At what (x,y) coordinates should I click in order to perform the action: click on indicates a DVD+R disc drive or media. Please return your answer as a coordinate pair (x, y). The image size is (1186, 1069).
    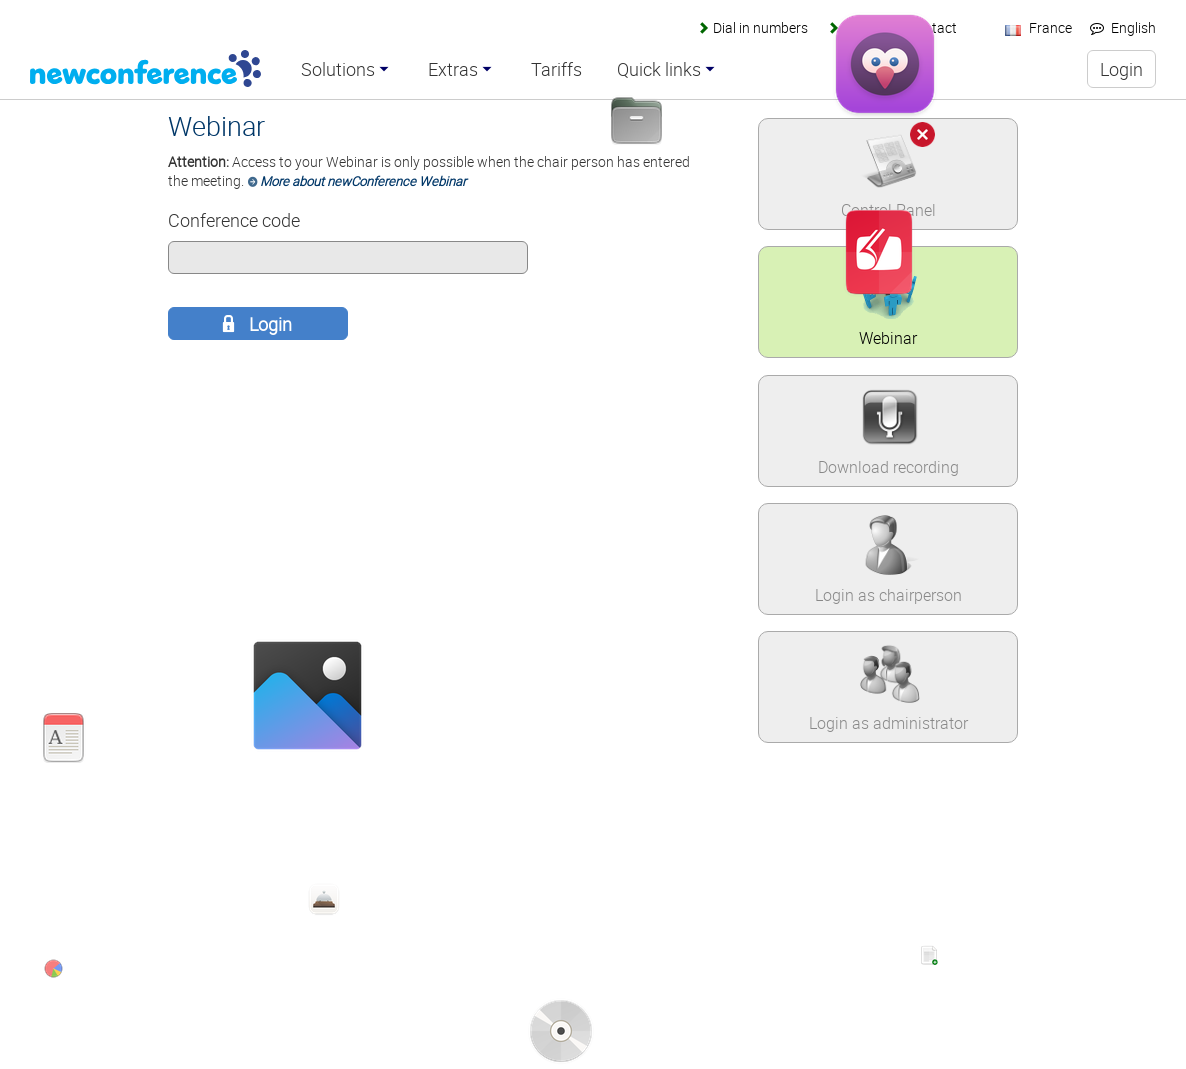
    Looking at the image, I should click on (561, 1031).